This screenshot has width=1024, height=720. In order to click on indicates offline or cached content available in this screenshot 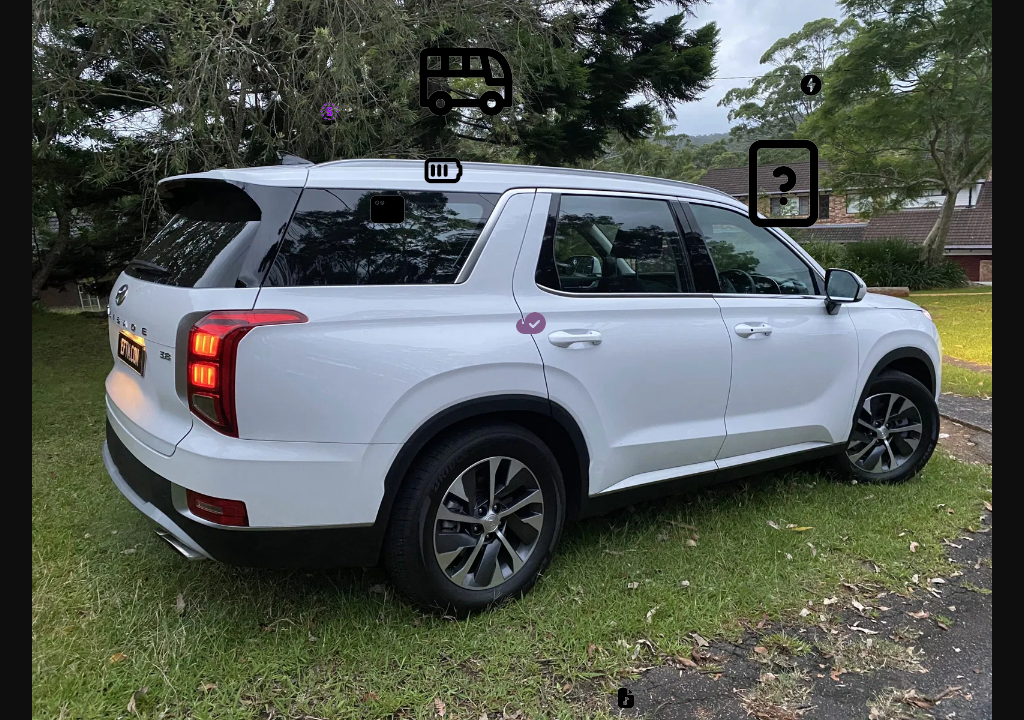, I will do `click(811, 85)`.